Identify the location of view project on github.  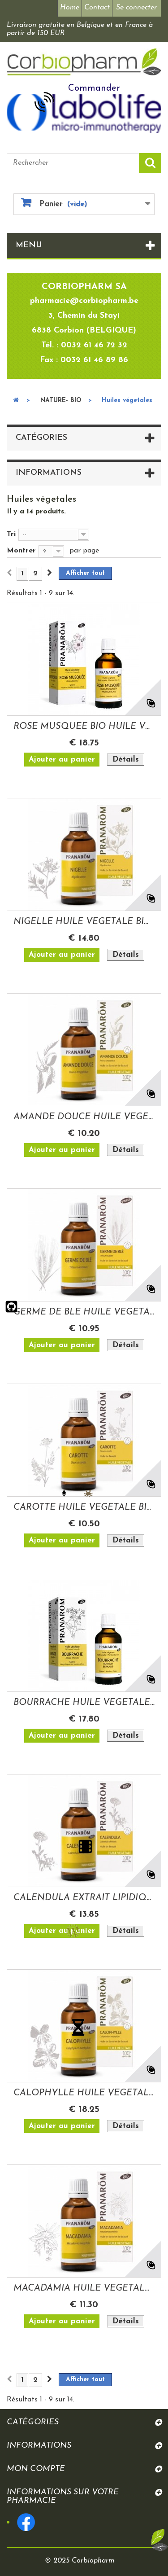
(11, 1306).